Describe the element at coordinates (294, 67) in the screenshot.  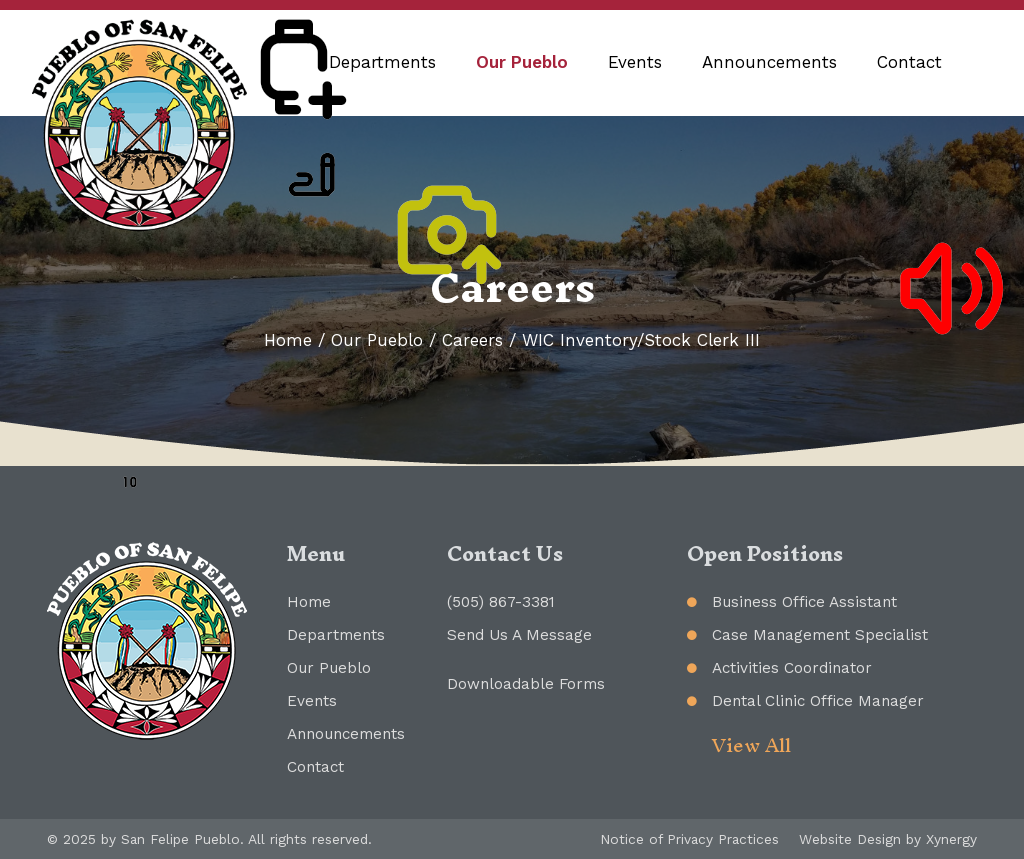
I see `add a new smartwatch device` at that location.